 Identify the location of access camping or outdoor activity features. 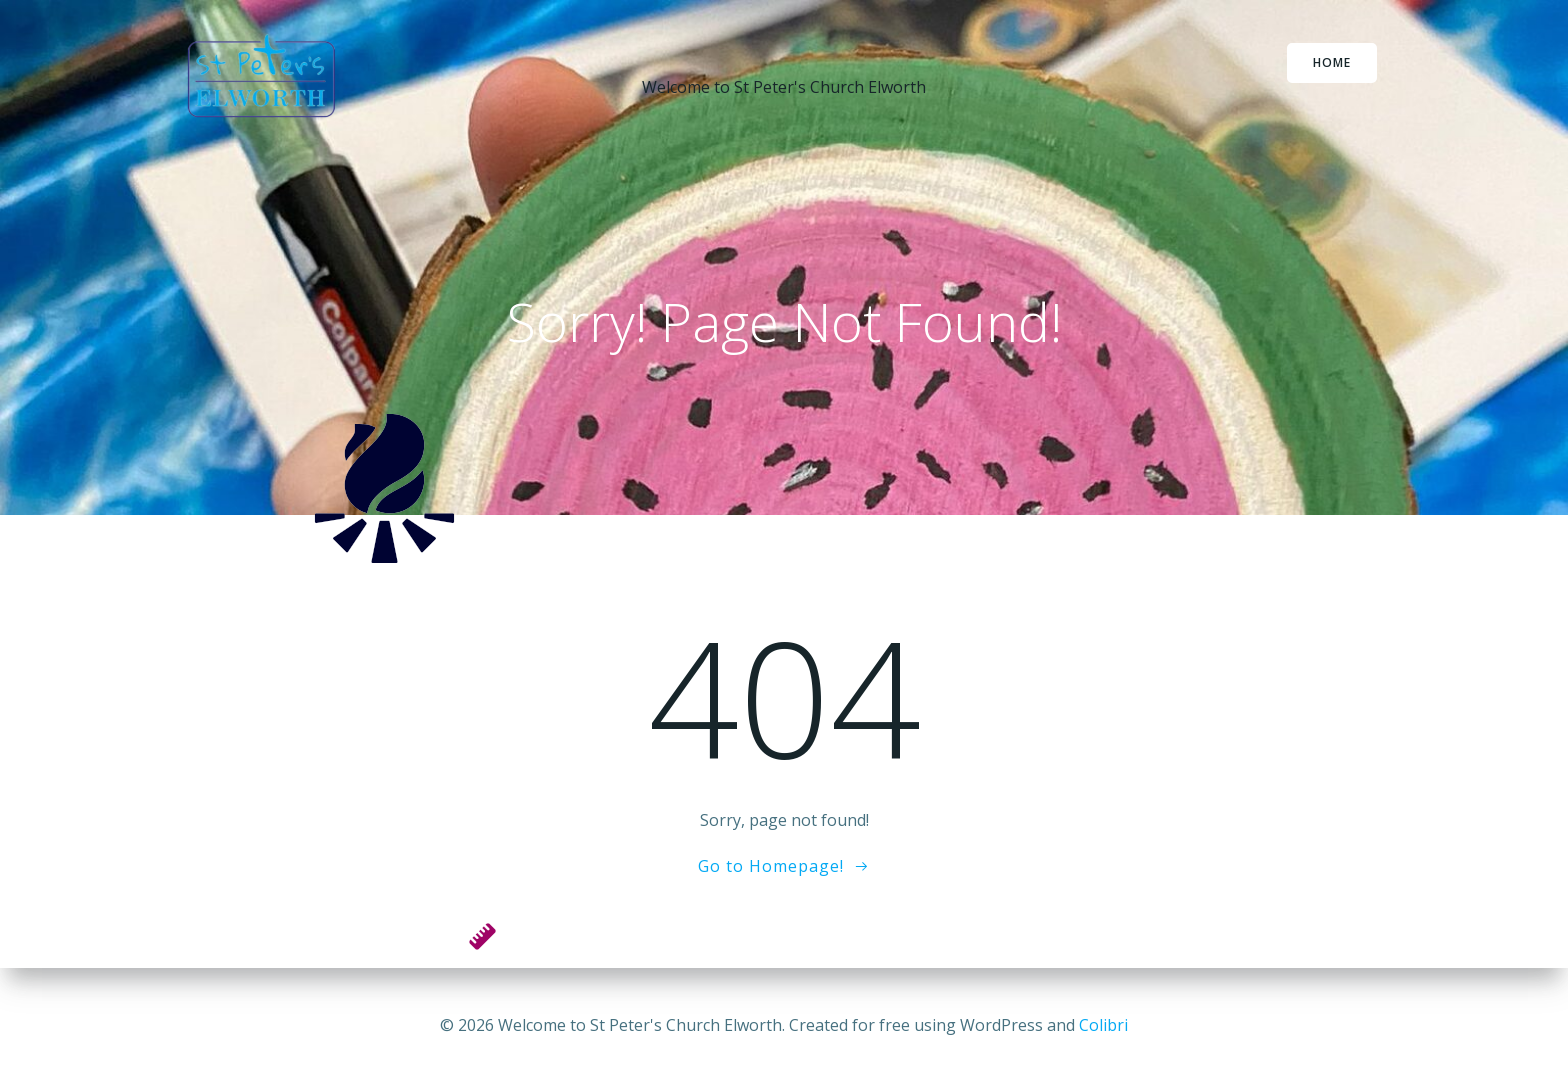
(384, 488).